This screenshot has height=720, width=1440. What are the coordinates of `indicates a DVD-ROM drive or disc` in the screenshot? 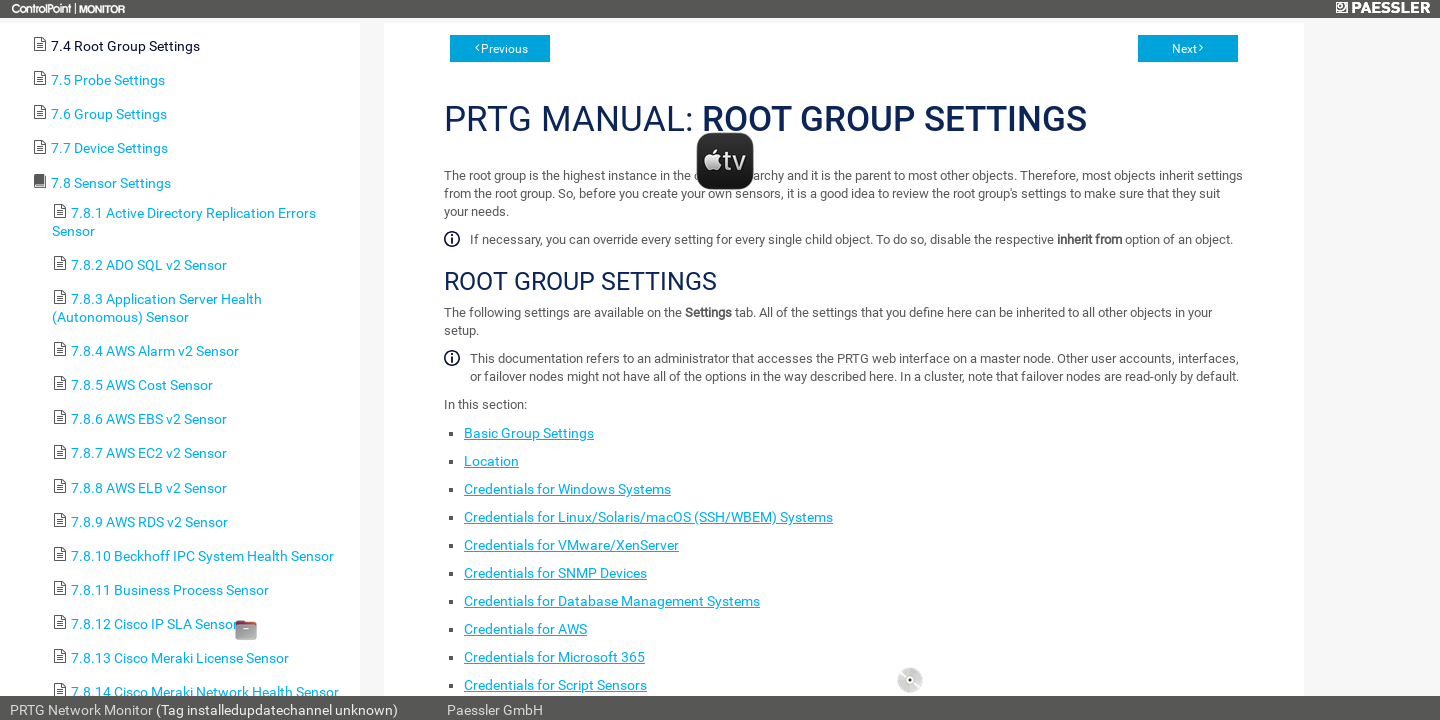 It's located at (910, 680).